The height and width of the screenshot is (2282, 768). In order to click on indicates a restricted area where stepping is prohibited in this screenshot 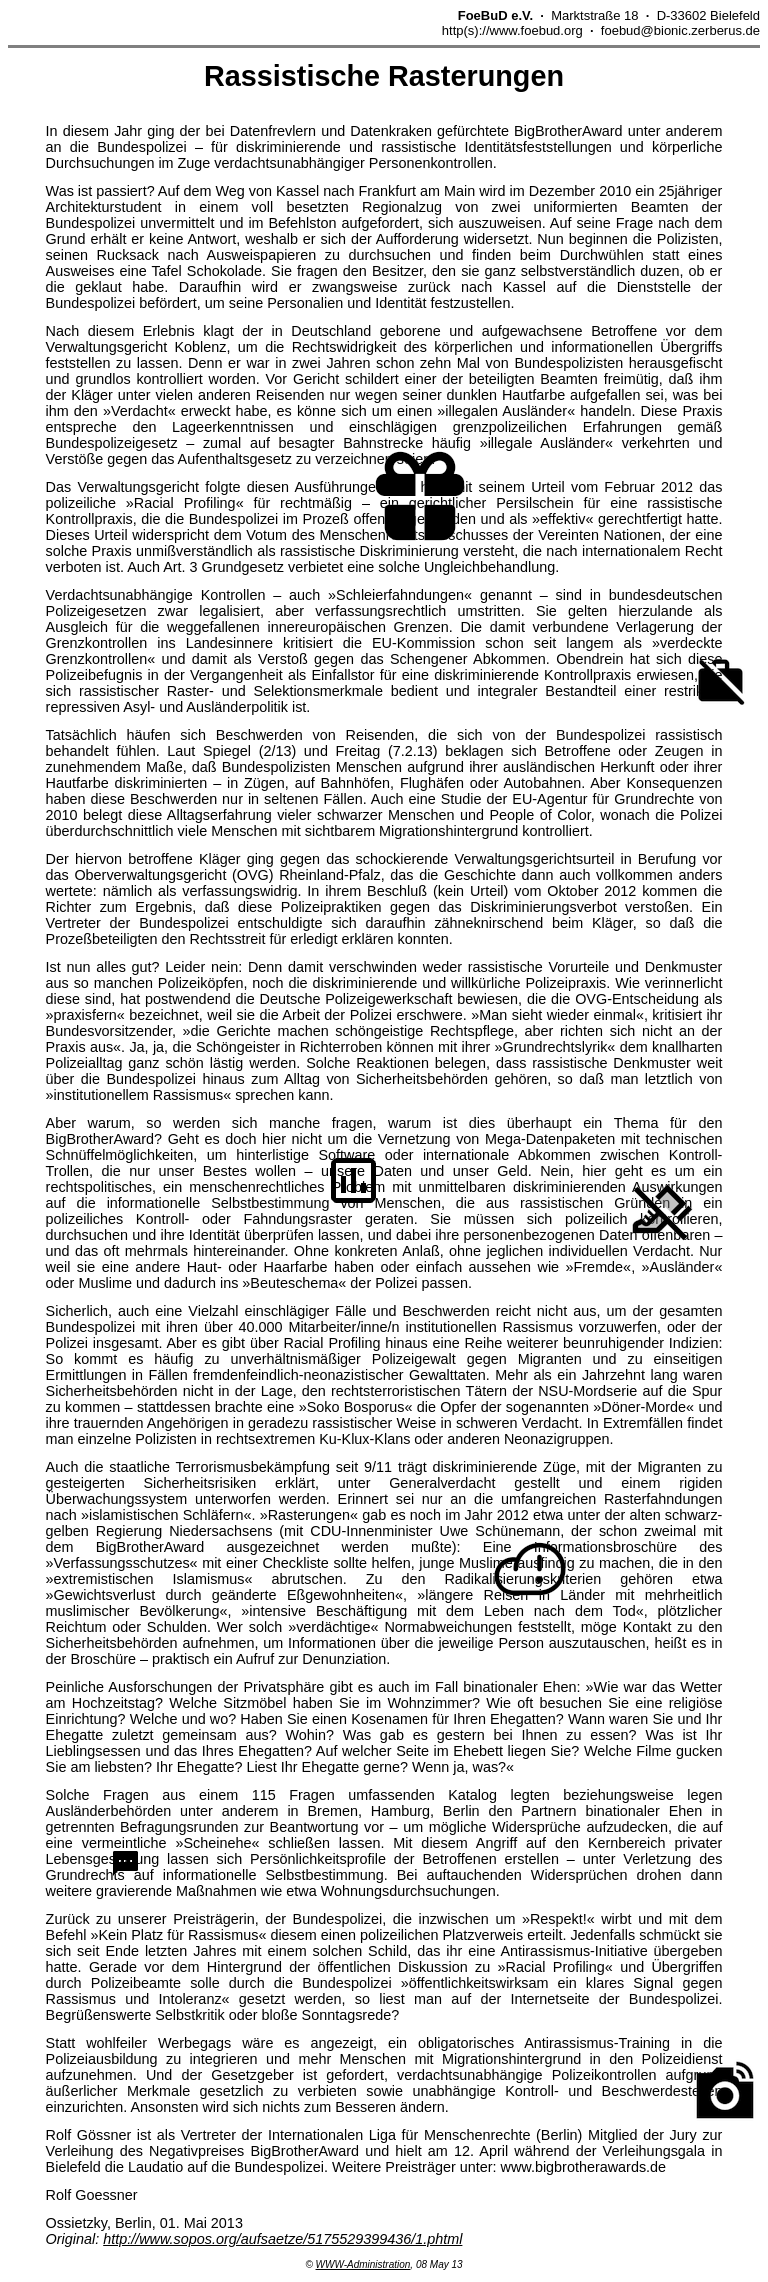, I will do `click(662, 1211)`.